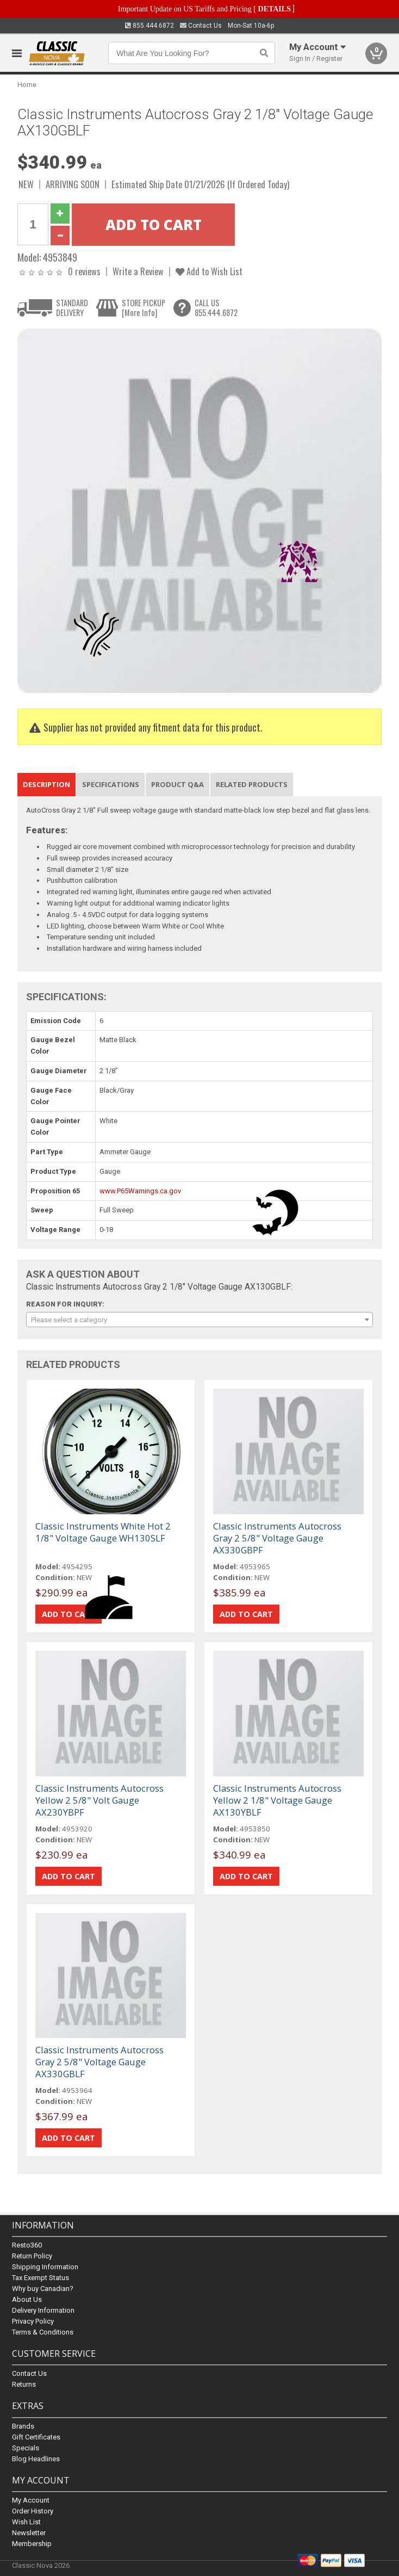  What do you see at coordinates (97, 634) in the screenshot?
I see `food item indicator in a cooking or recipe game` at bounding box center [97, 634].